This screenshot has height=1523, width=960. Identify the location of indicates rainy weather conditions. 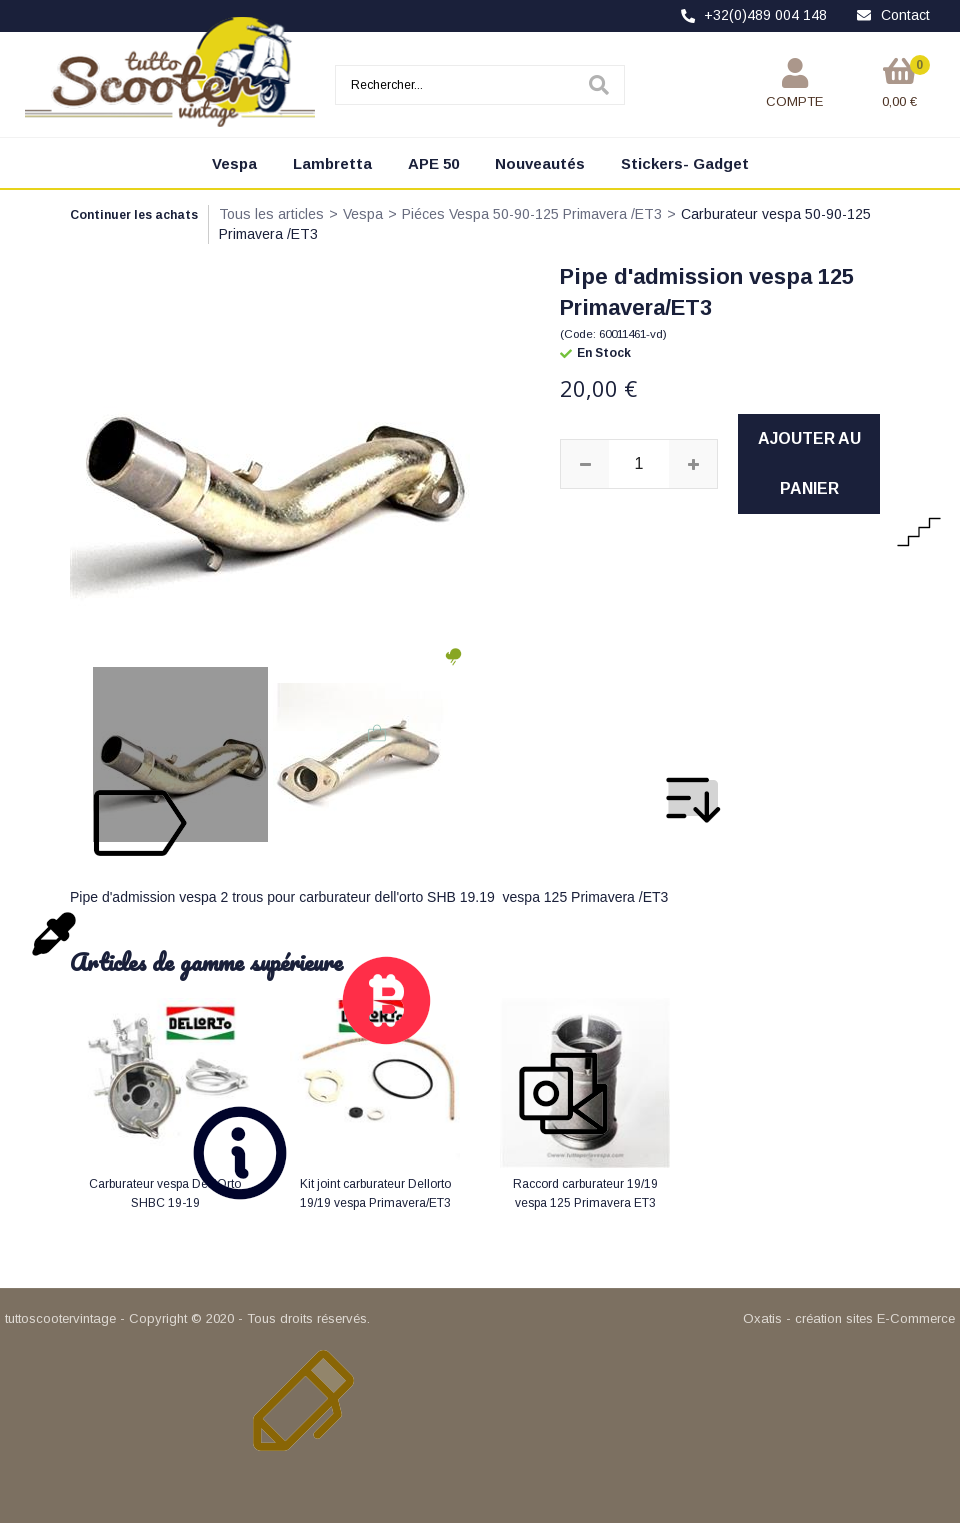
(453, 656).